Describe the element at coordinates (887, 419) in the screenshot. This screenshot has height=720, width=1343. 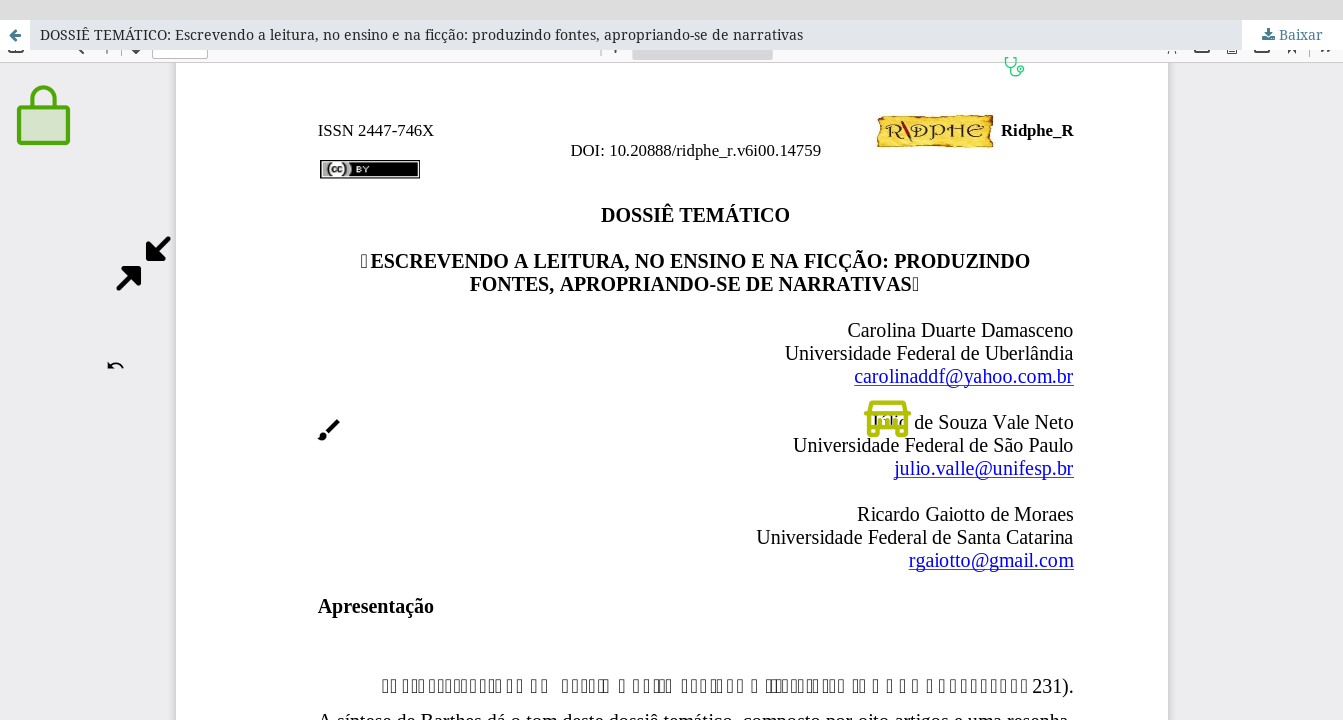
I see `select off-road vehicle type` at that location.